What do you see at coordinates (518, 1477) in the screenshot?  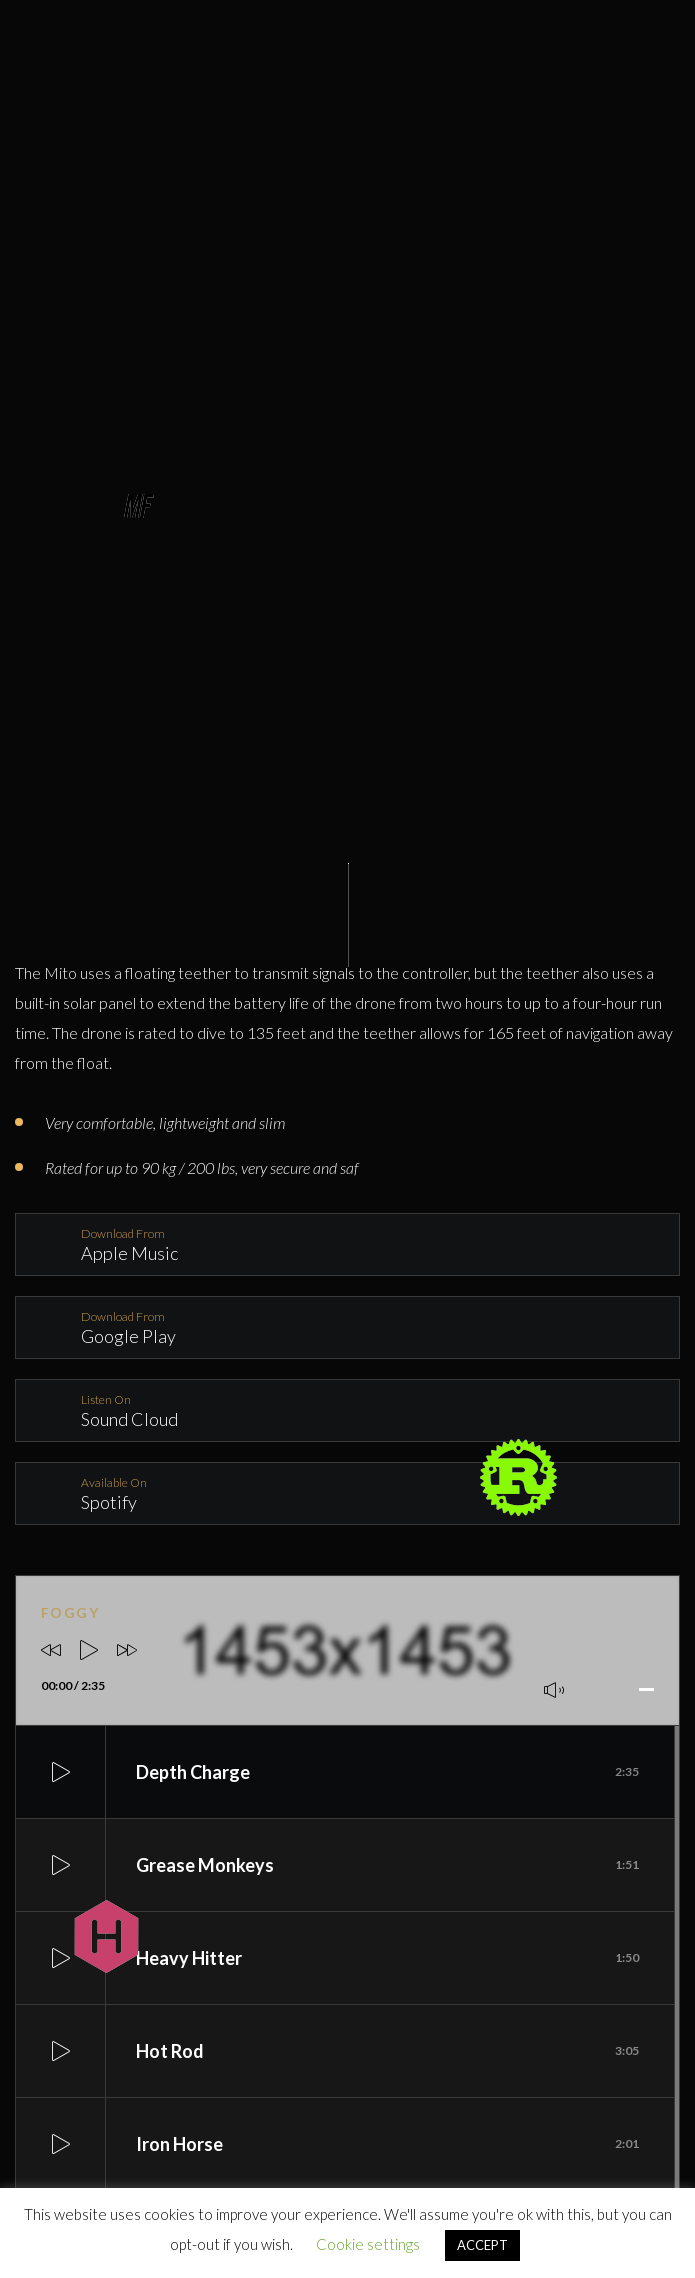 I see `rust programming language logo` at bounding box center [518, 1477].